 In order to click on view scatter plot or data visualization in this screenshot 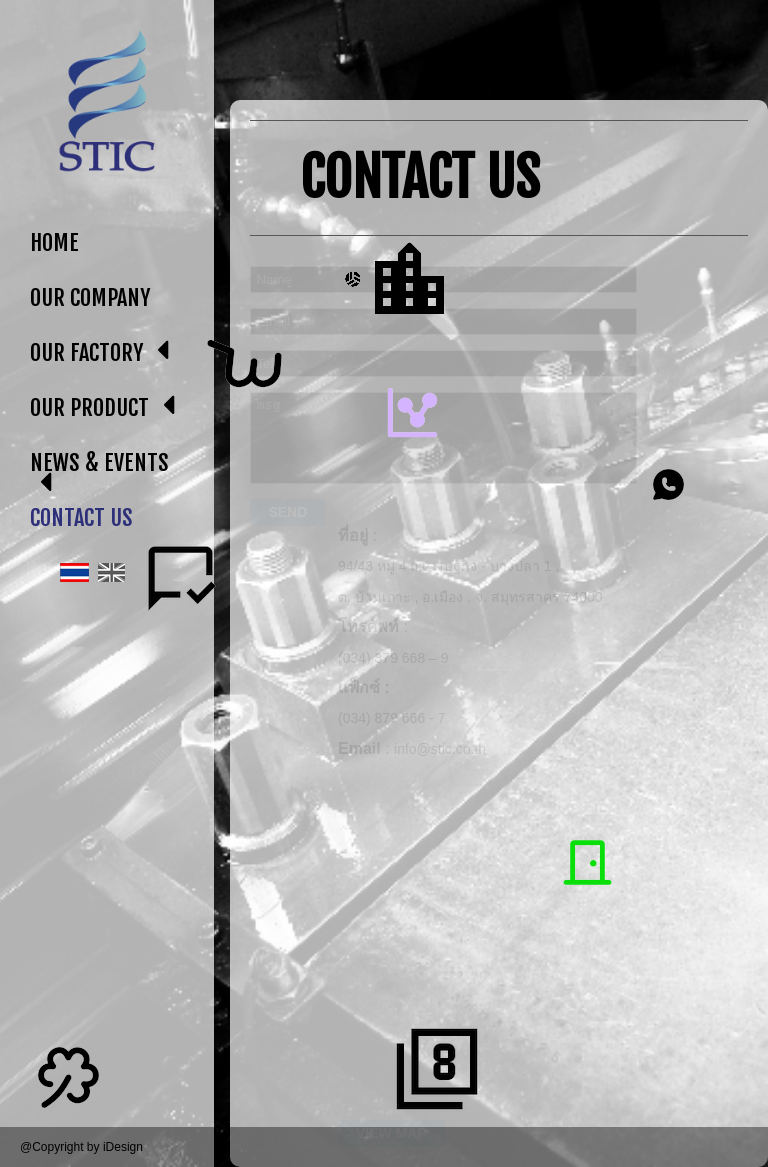, I will do `click(412, 412)`.